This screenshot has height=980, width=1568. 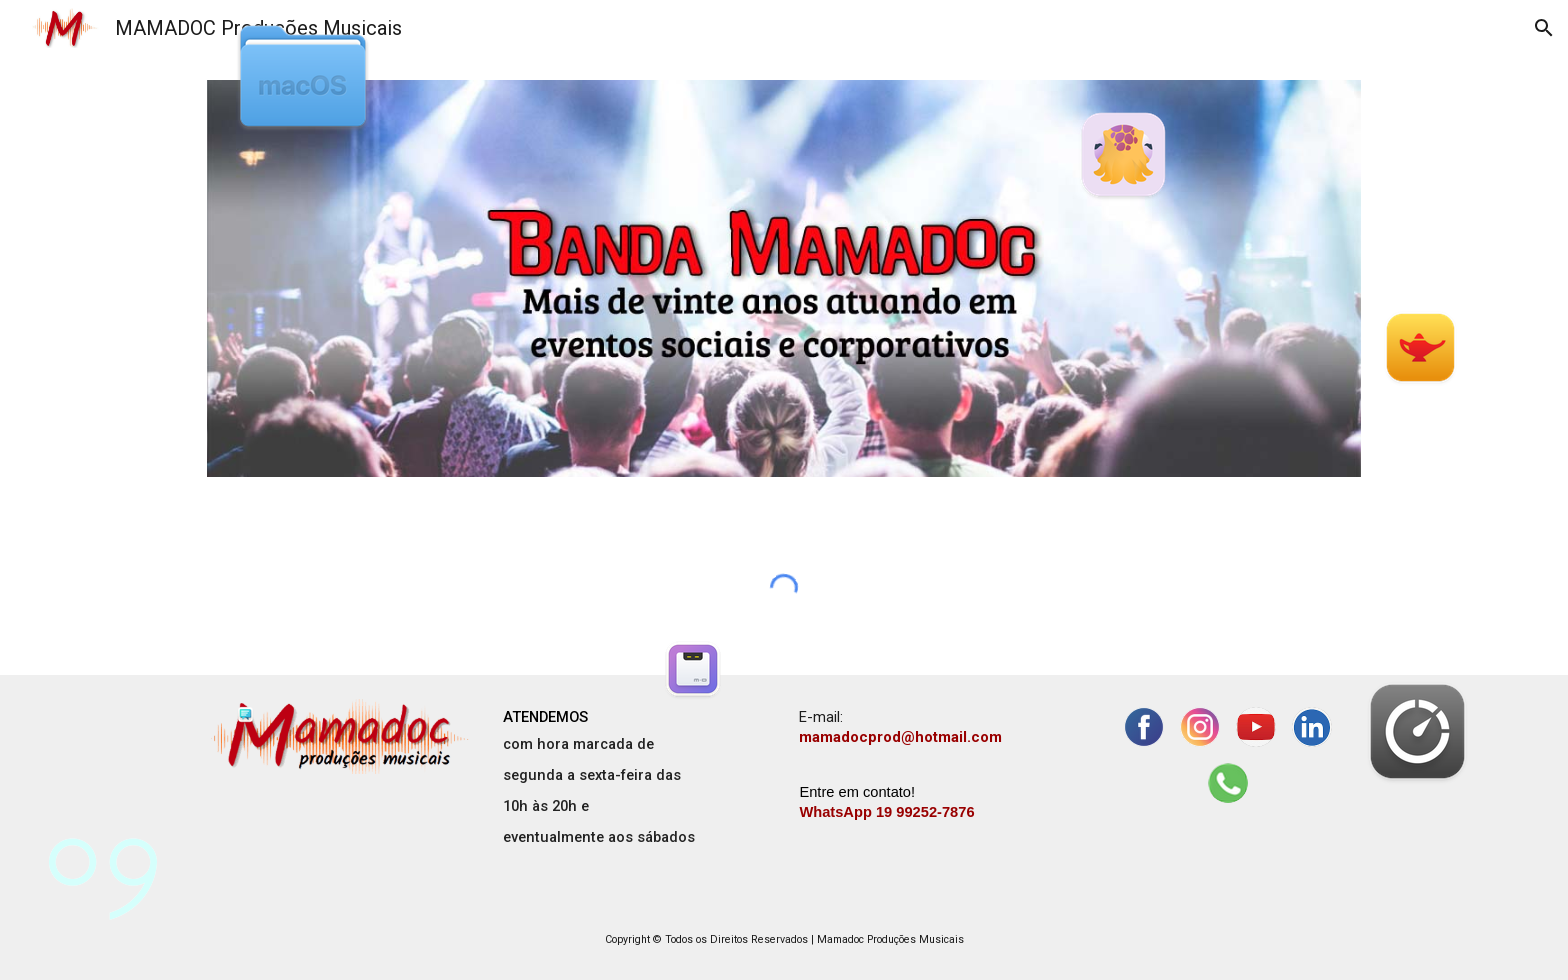 What do you see at coordinates (303, 76) in the screenshot?
I see `access macOS system files and folders` at bounding box center [303, 76].